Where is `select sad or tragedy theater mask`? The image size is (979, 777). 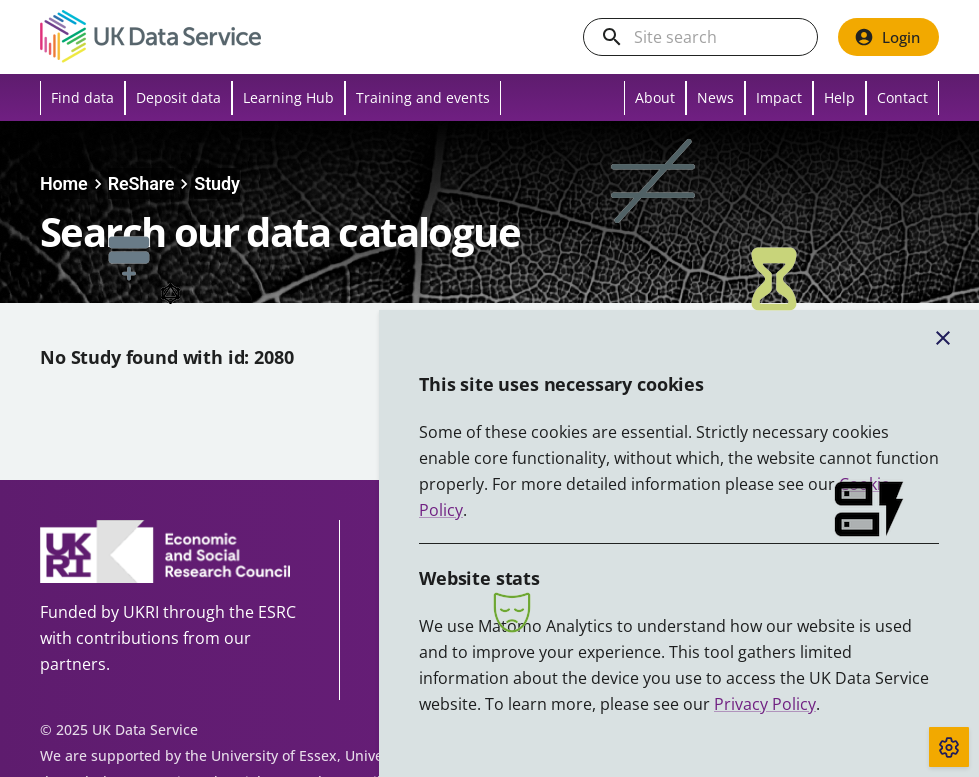
select sad or tragedy theater mask is located at coordinates (512, 611).